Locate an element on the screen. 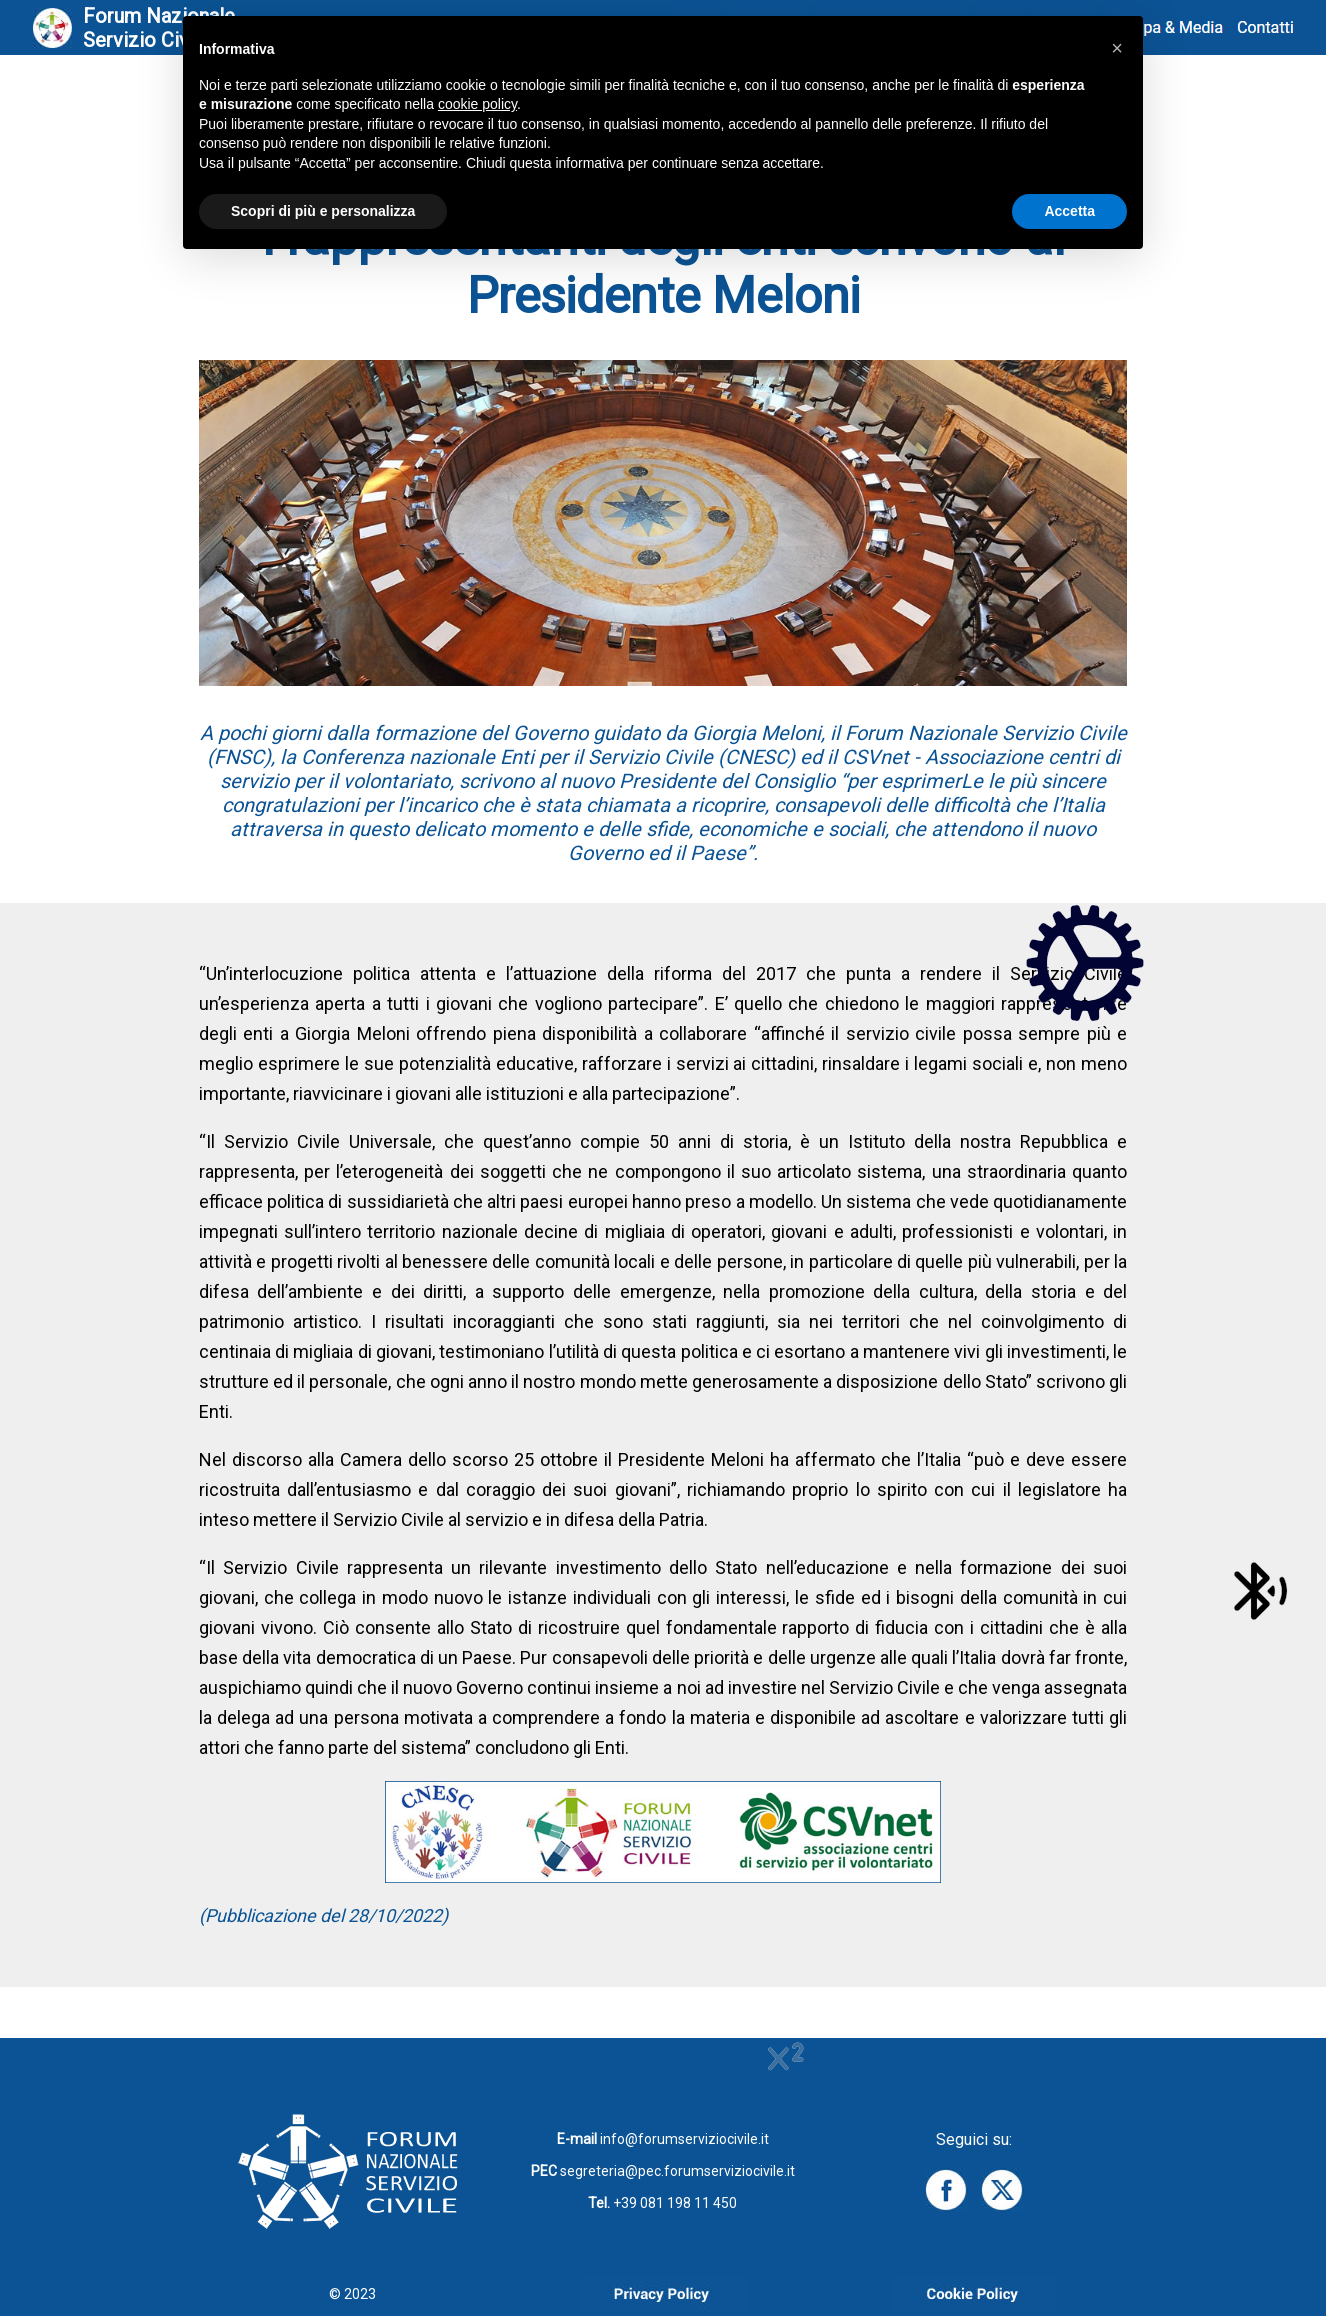  access settings is located at coordinates (1085, 963).